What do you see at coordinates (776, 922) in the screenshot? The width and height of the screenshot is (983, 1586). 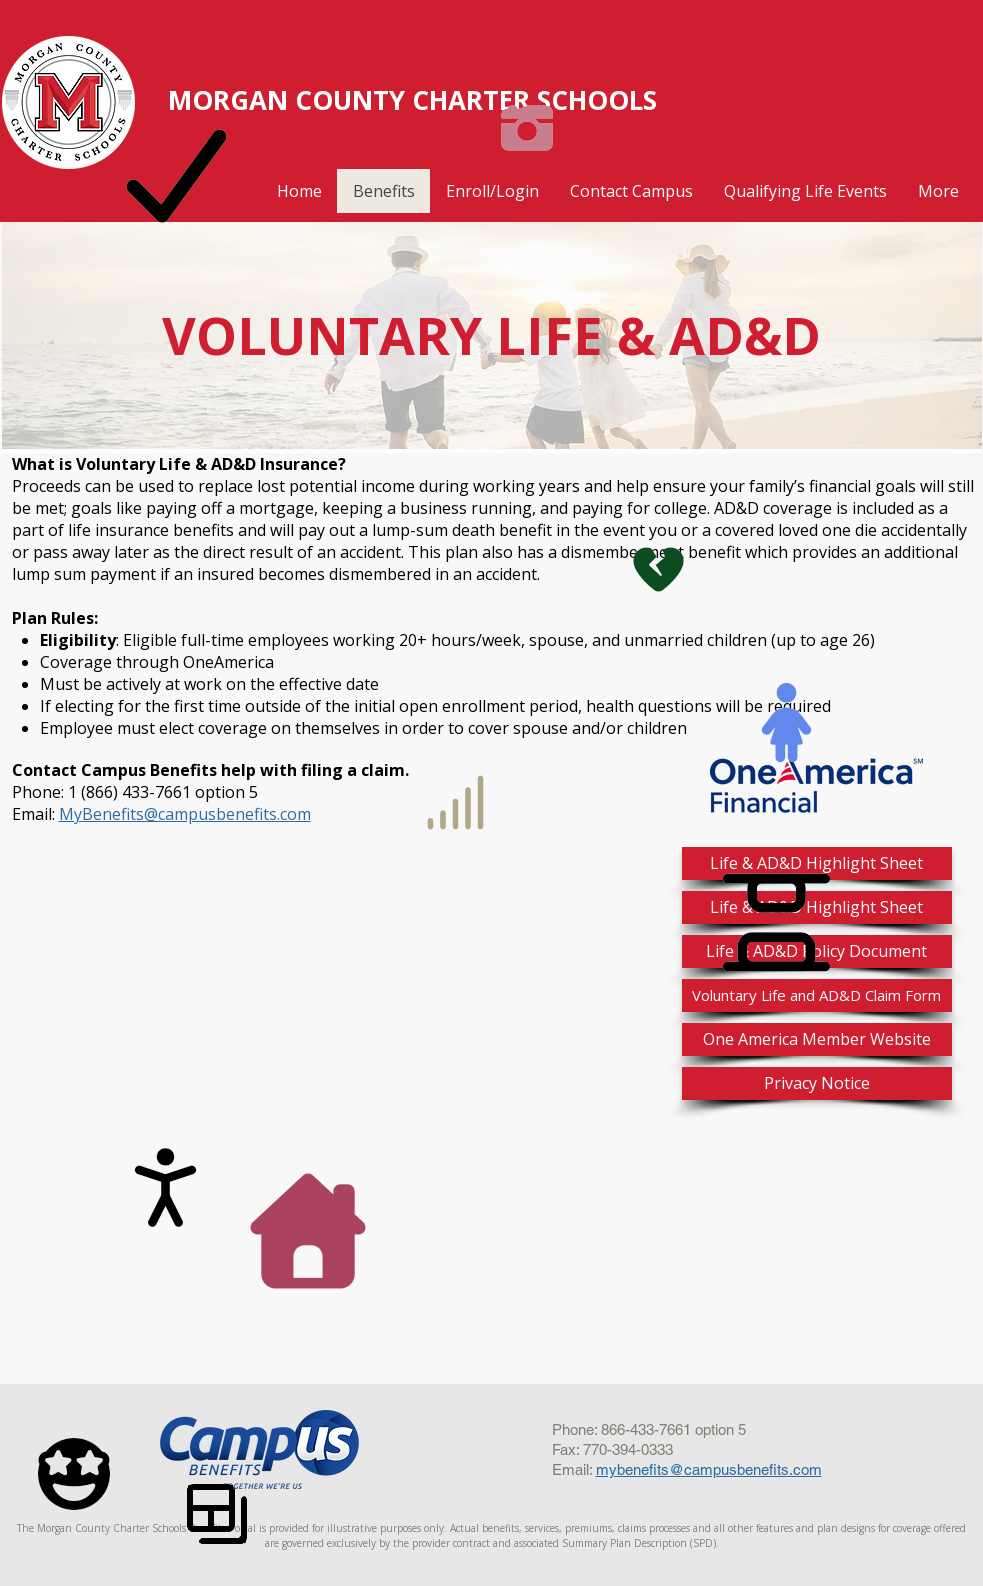 I see `distribute items with equal vertical spacing` at bounding box center [776, 922].